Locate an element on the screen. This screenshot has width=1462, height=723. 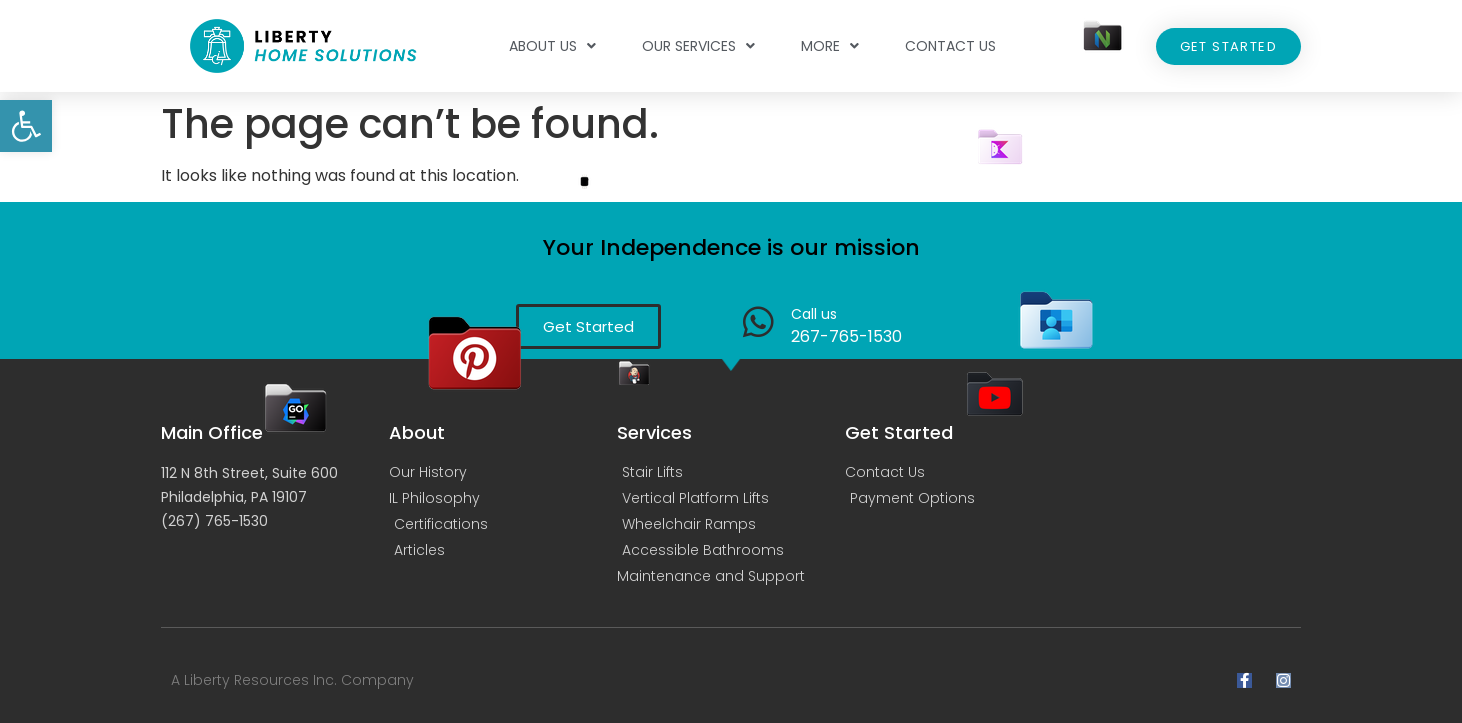
apple watch series 5-7 device icon is located at coordinates (584, 181).